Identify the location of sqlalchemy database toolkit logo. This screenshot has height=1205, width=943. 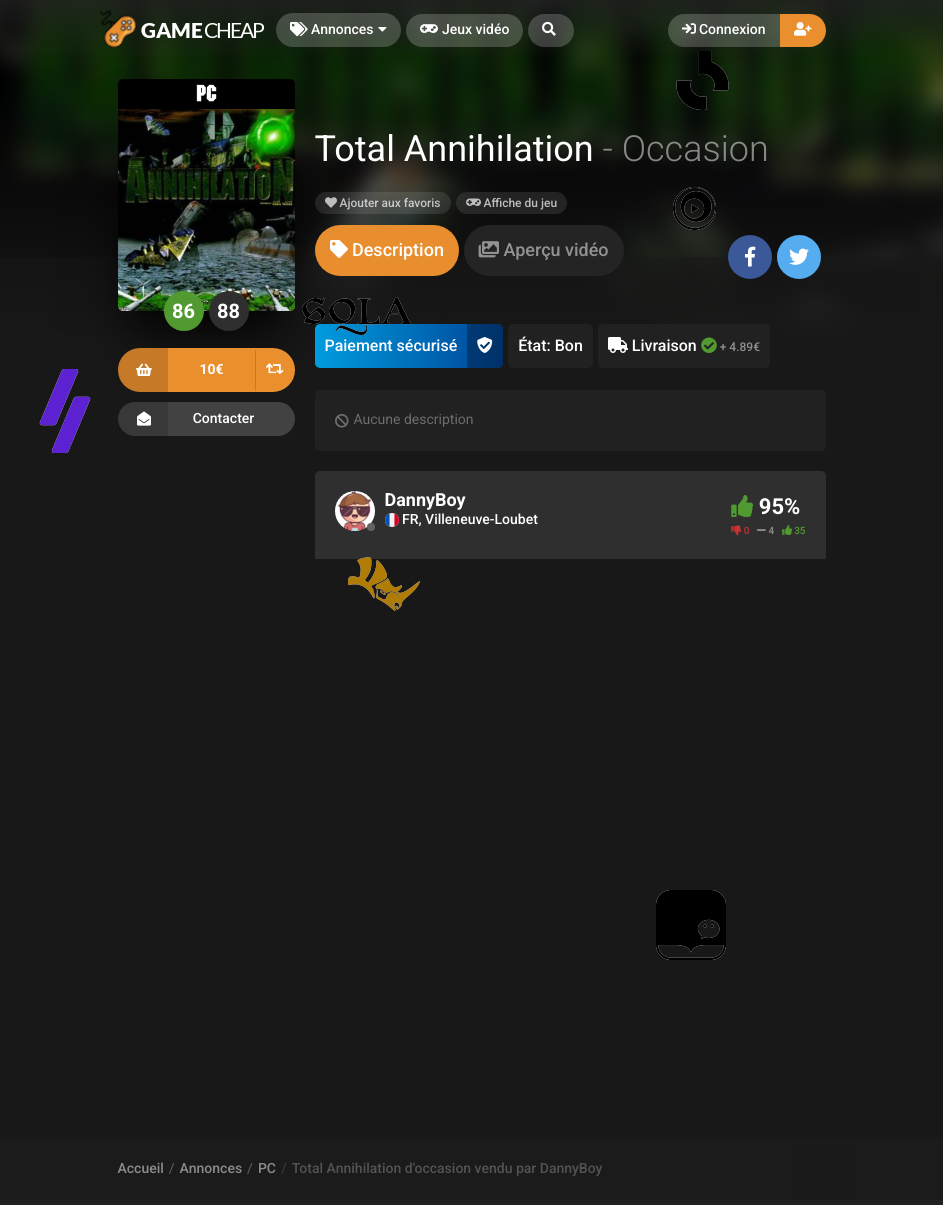
(357, 316).